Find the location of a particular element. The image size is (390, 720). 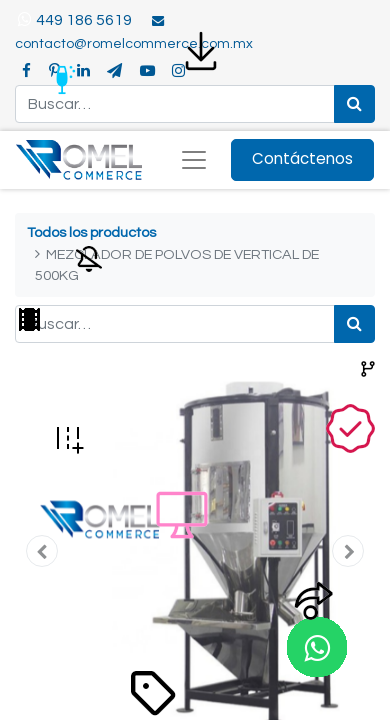

add or manage tags is located at coordinates (152, 692).